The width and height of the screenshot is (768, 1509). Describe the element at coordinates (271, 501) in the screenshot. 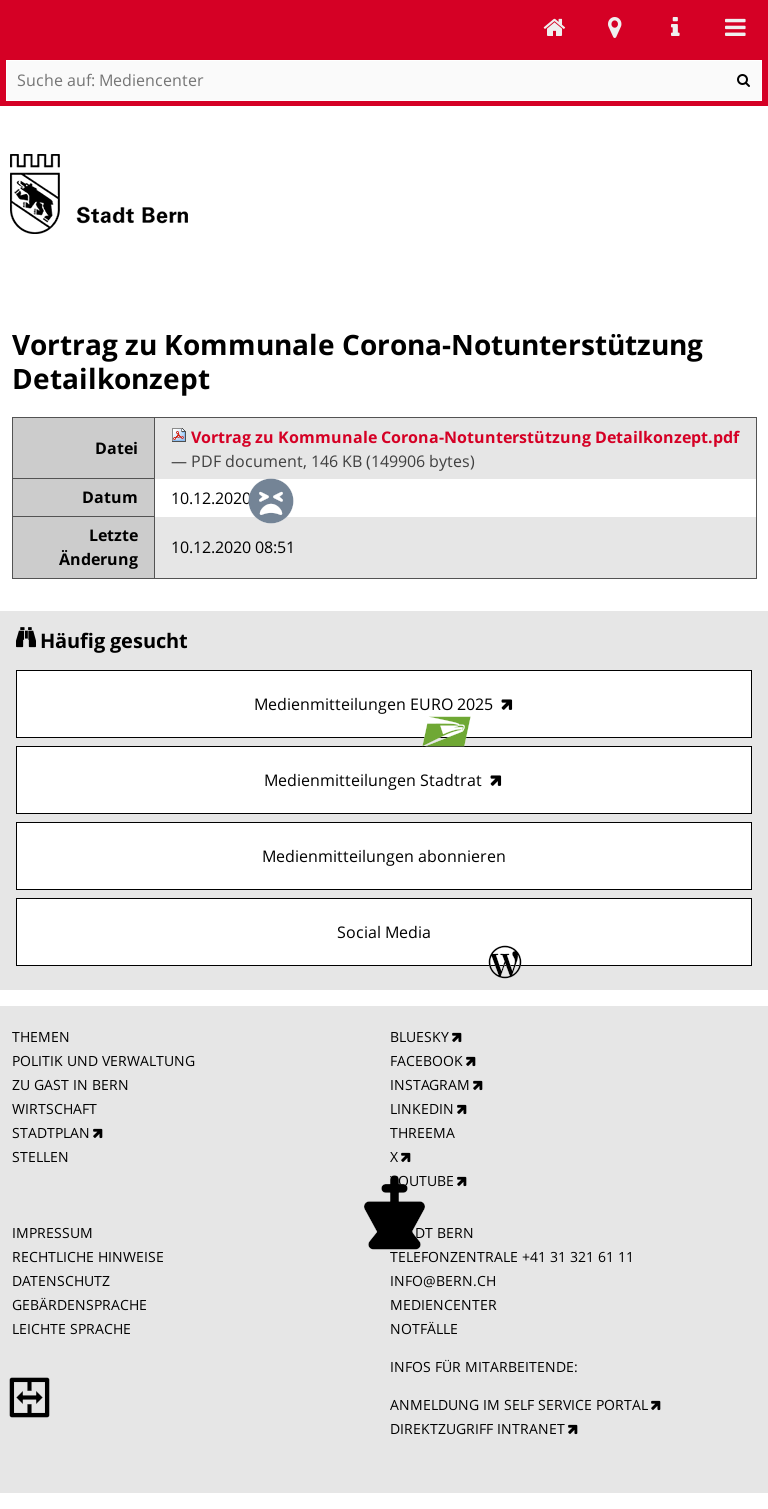

I see `indicates user fatigue or exhaustion status` at that location.